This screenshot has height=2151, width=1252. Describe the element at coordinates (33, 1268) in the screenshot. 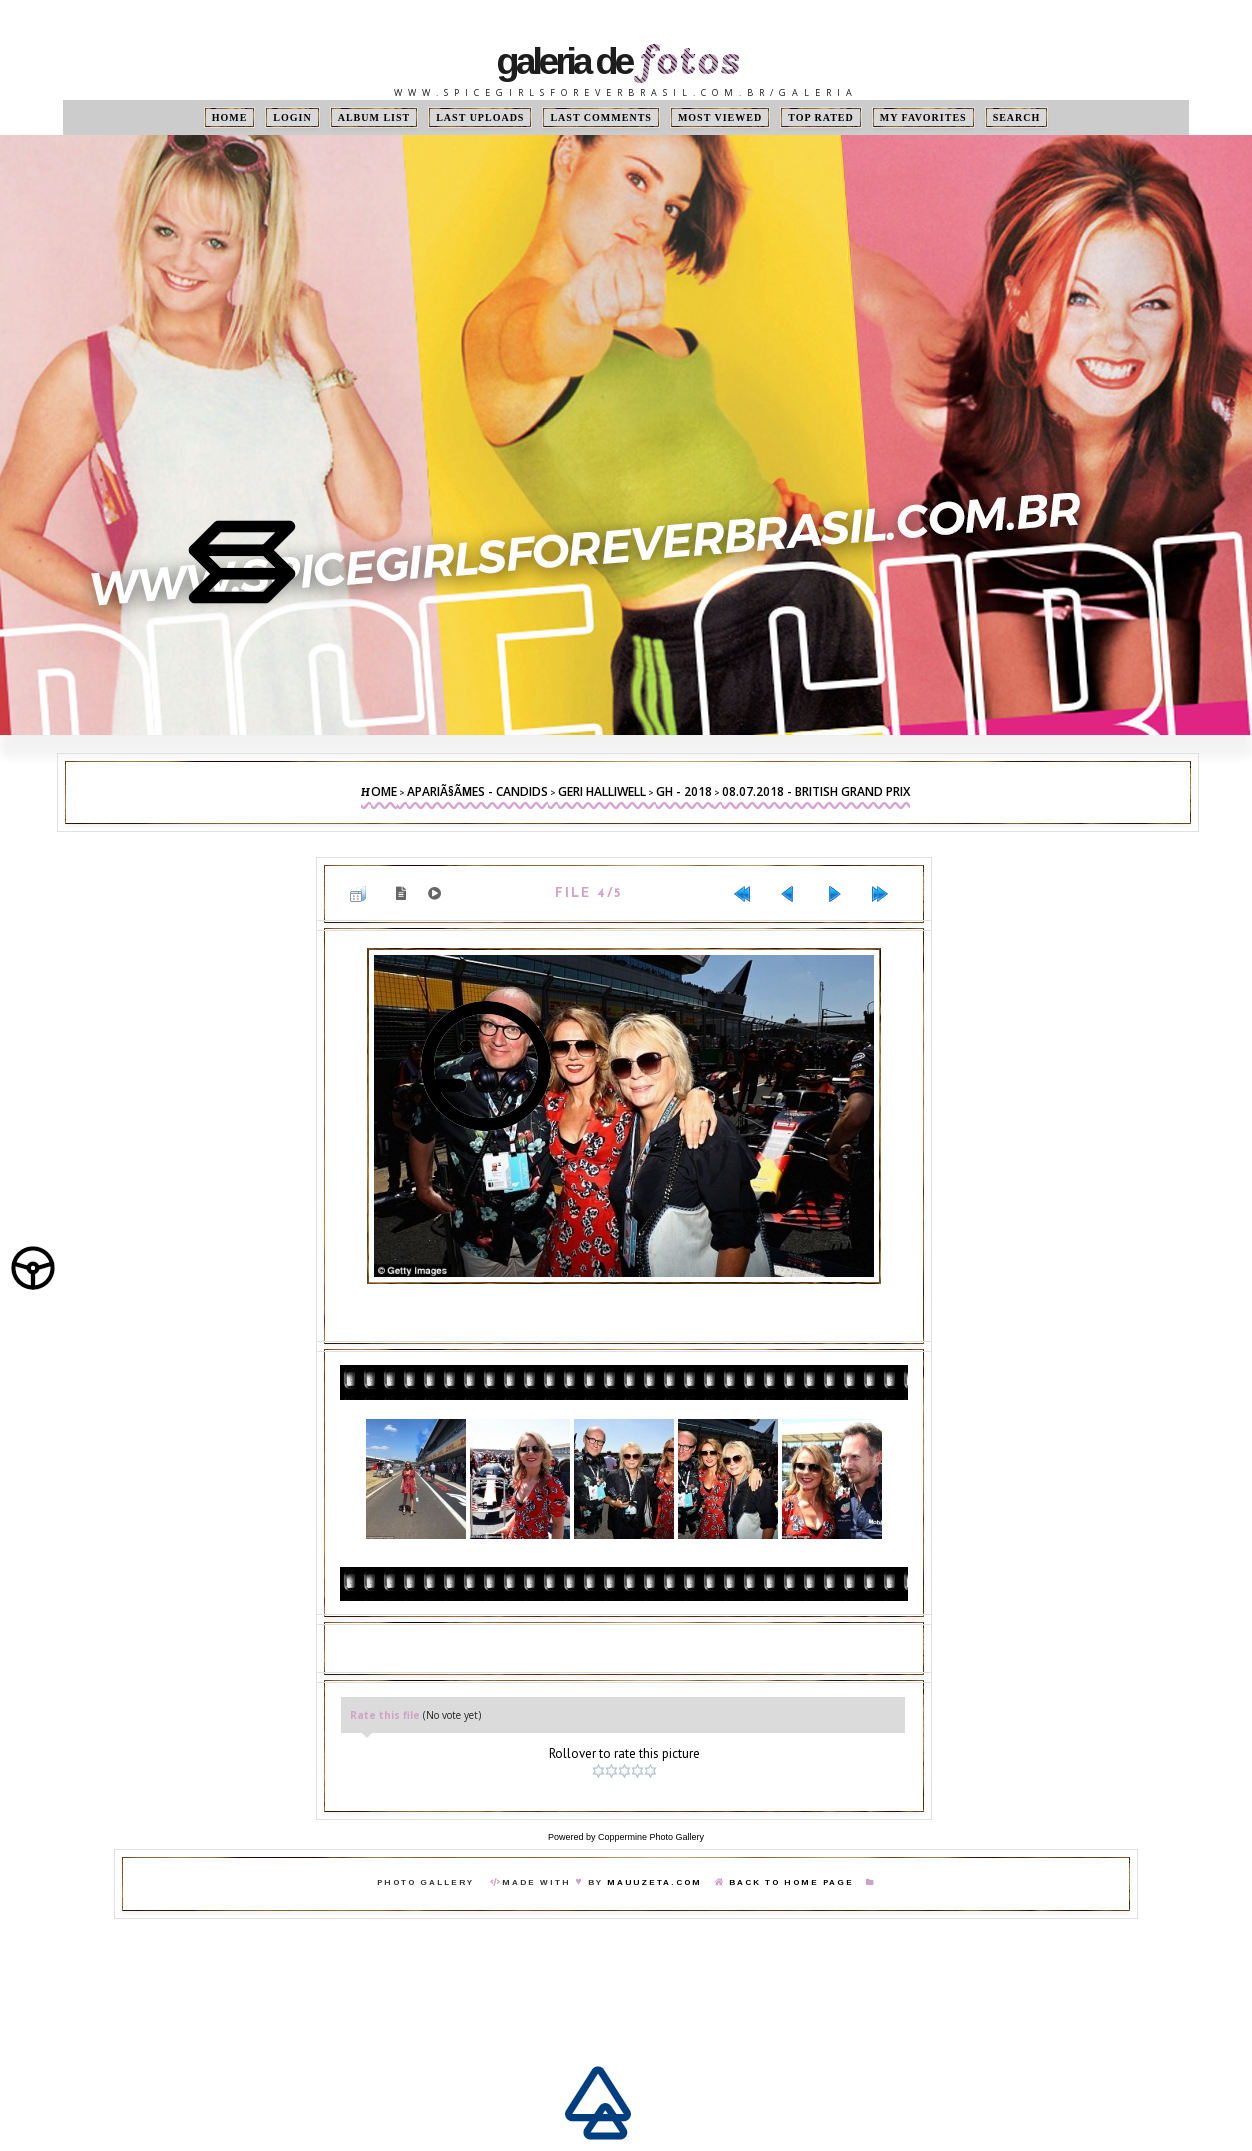

I see `access vehicle or driving controls` at that location.